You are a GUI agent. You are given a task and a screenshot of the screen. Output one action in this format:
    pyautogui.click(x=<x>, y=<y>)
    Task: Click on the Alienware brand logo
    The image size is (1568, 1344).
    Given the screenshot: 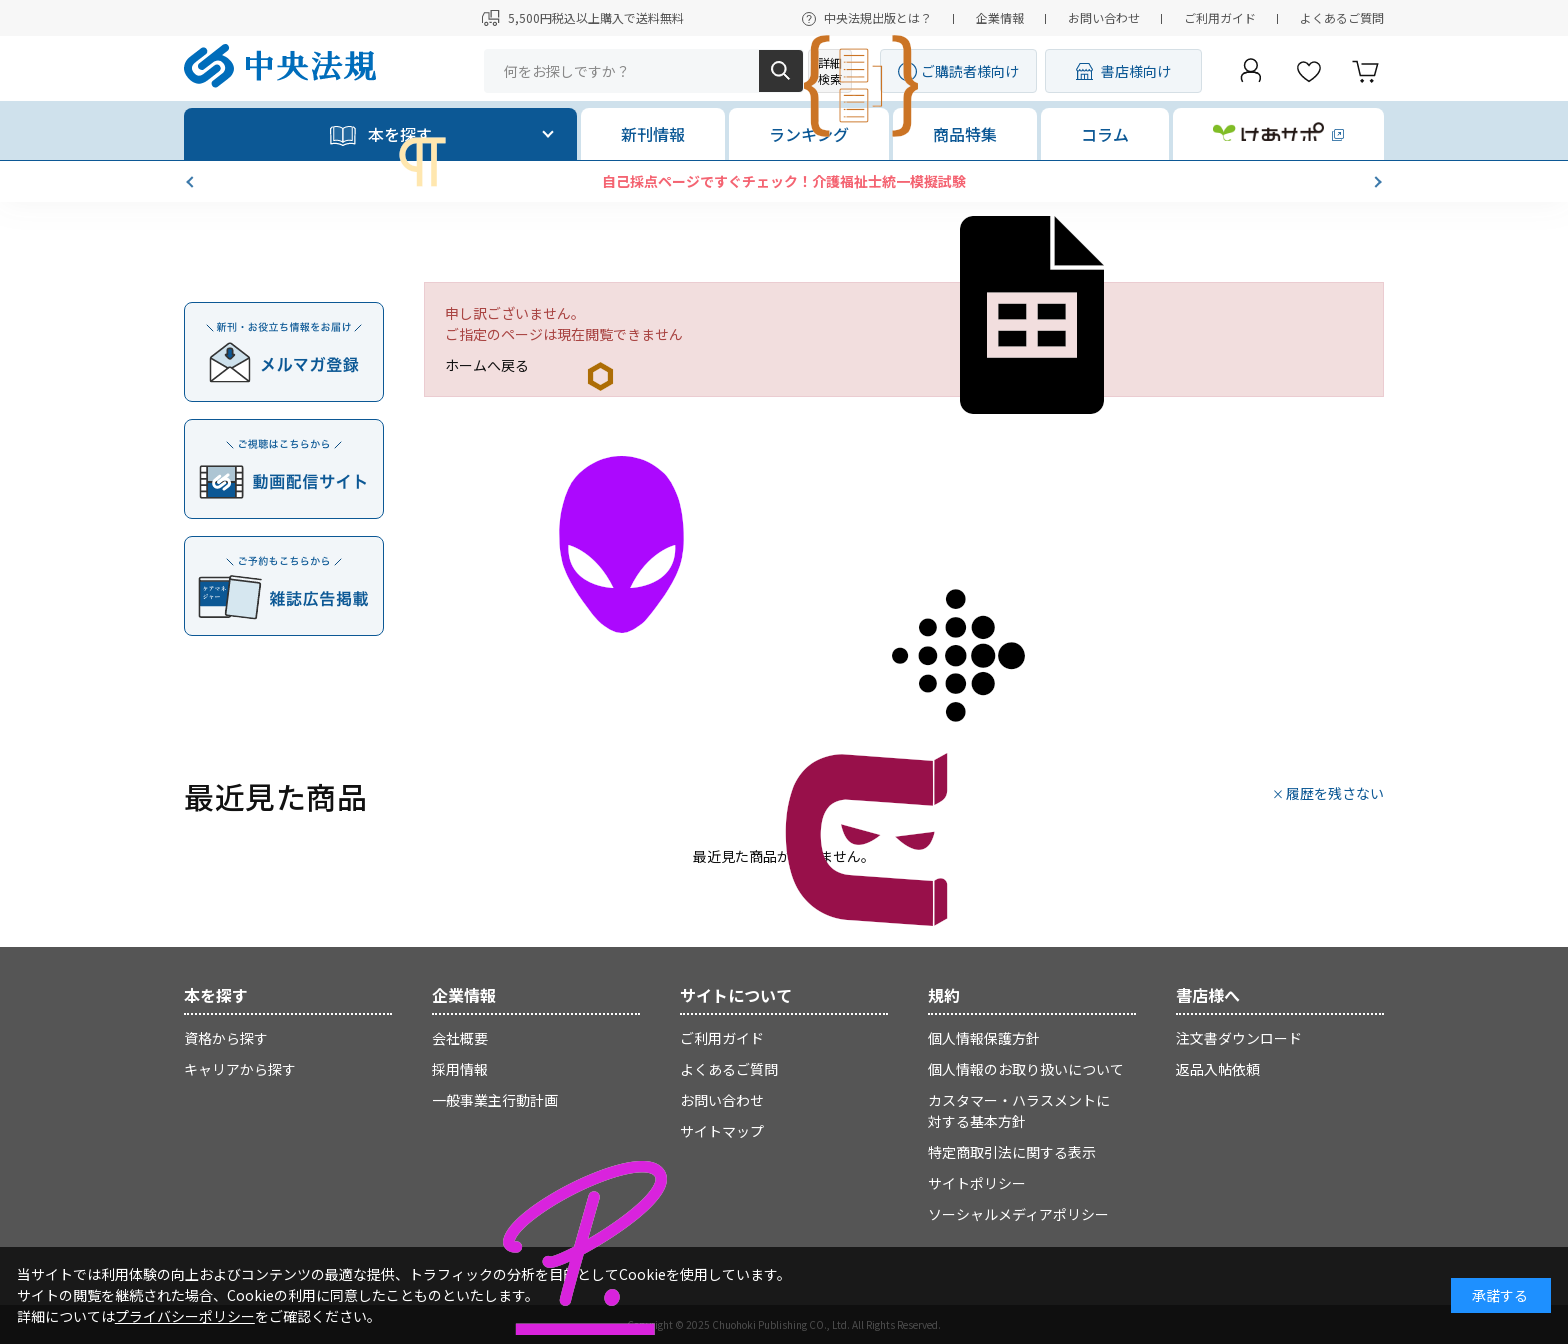 What is the action you would take?
    pyautogui.click(x=621, y=544)
    